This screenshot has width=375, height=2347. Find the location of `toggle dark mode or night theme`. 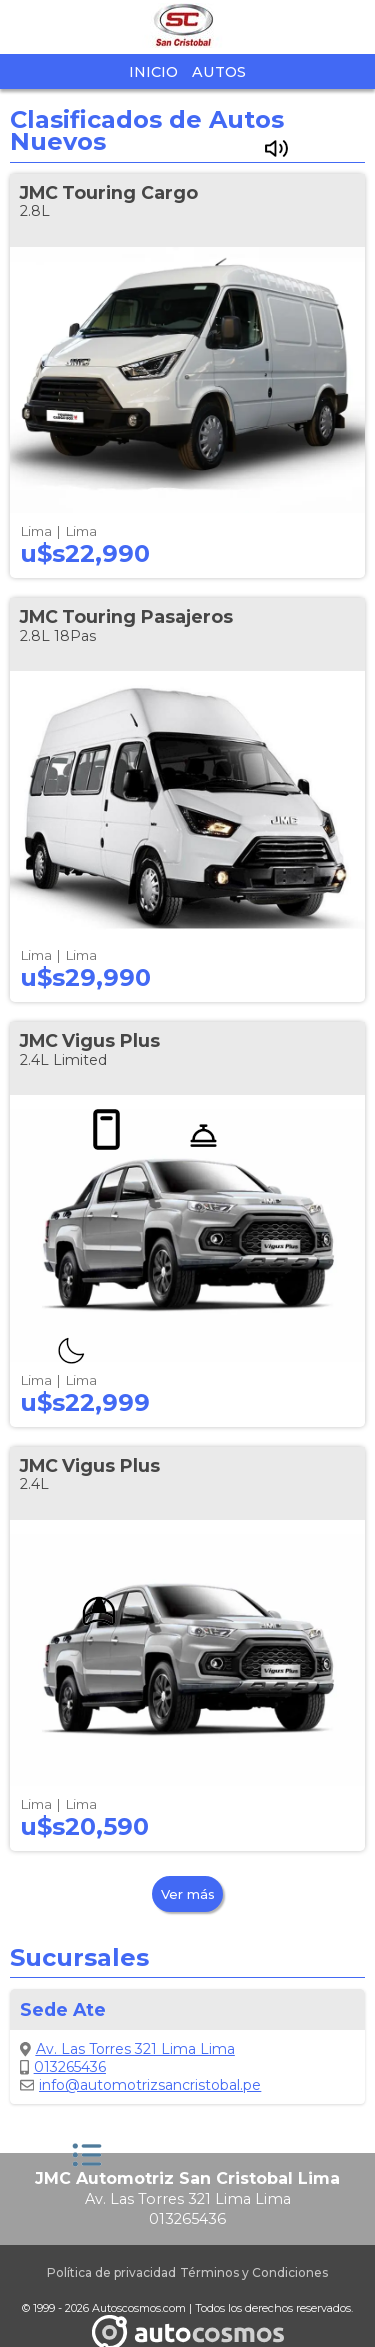

toggle dark mode or night theme is located at coordinates (70, 1351).